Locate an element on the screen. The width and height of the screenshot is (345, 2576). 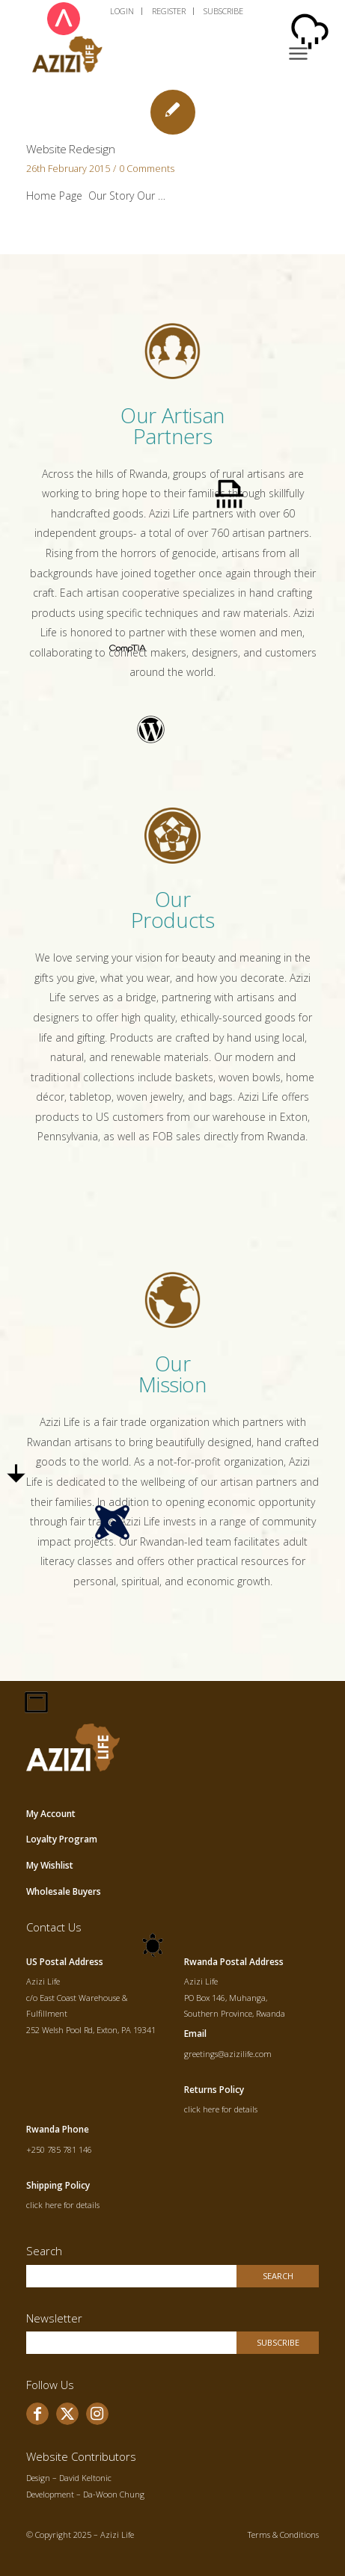
dbt (data build tool) logo is located at coordinates (112, 1522).